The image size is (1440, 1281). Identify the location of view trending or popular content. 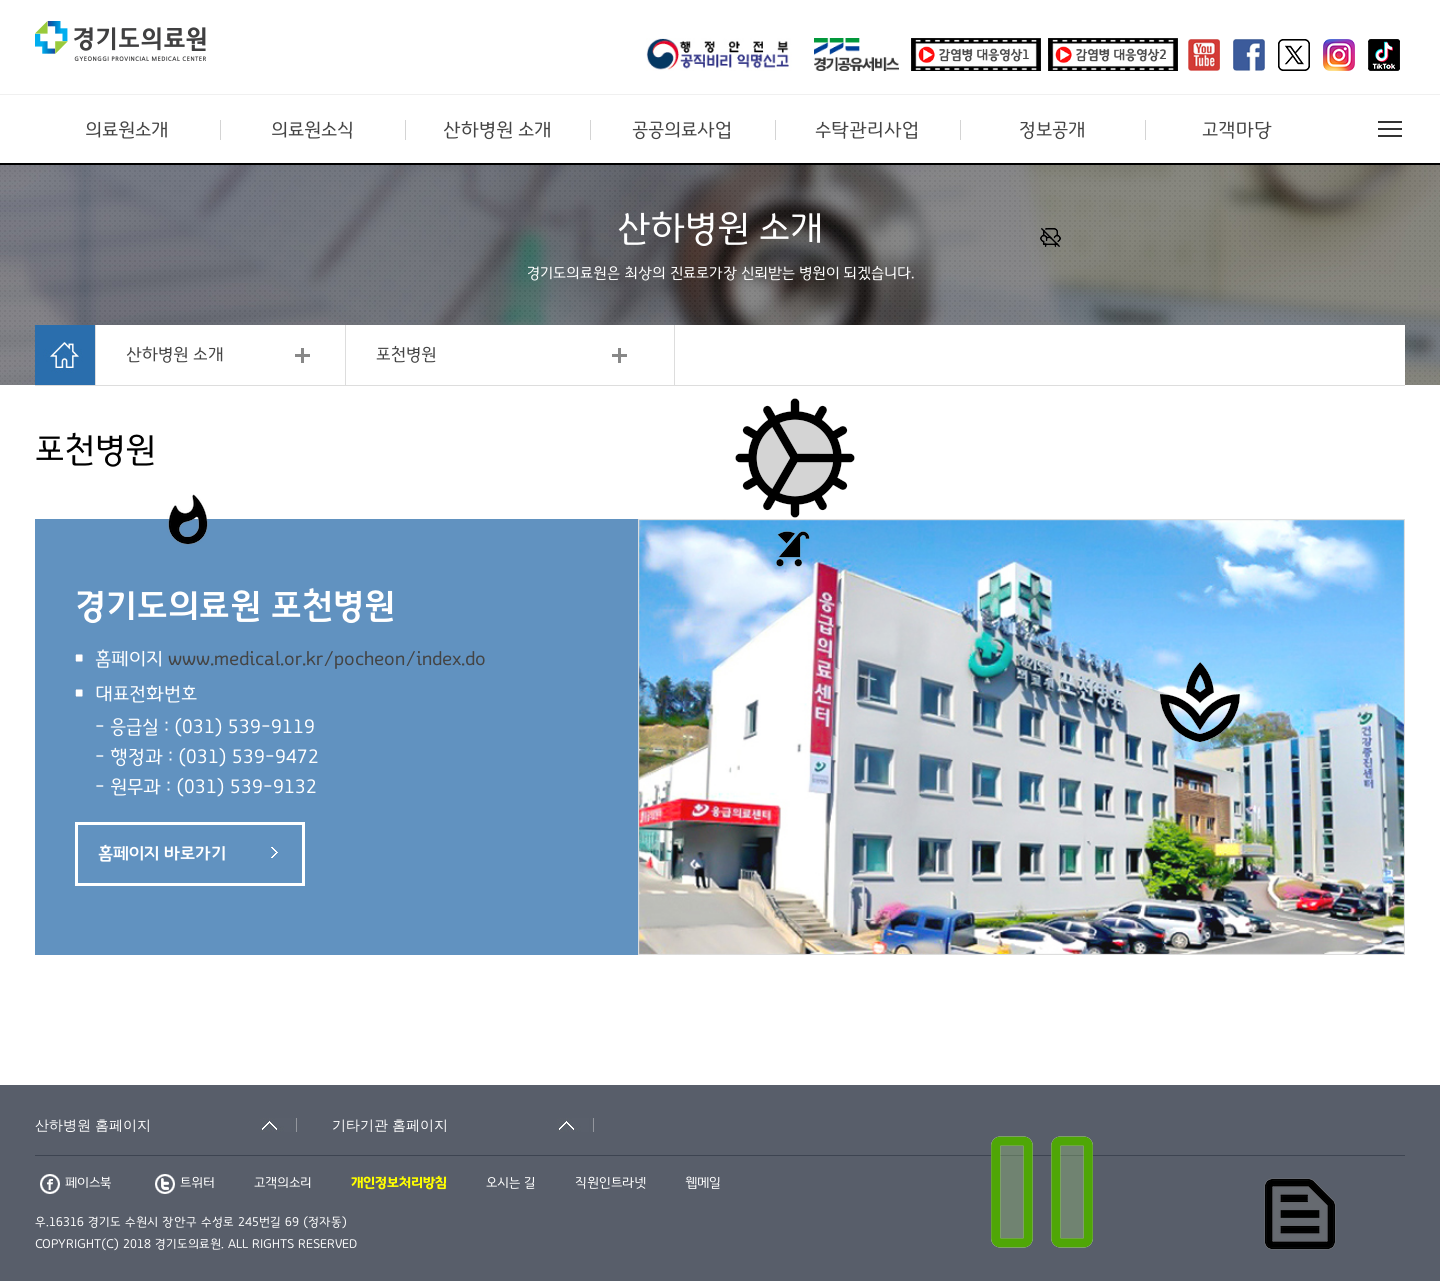
(188, 520).